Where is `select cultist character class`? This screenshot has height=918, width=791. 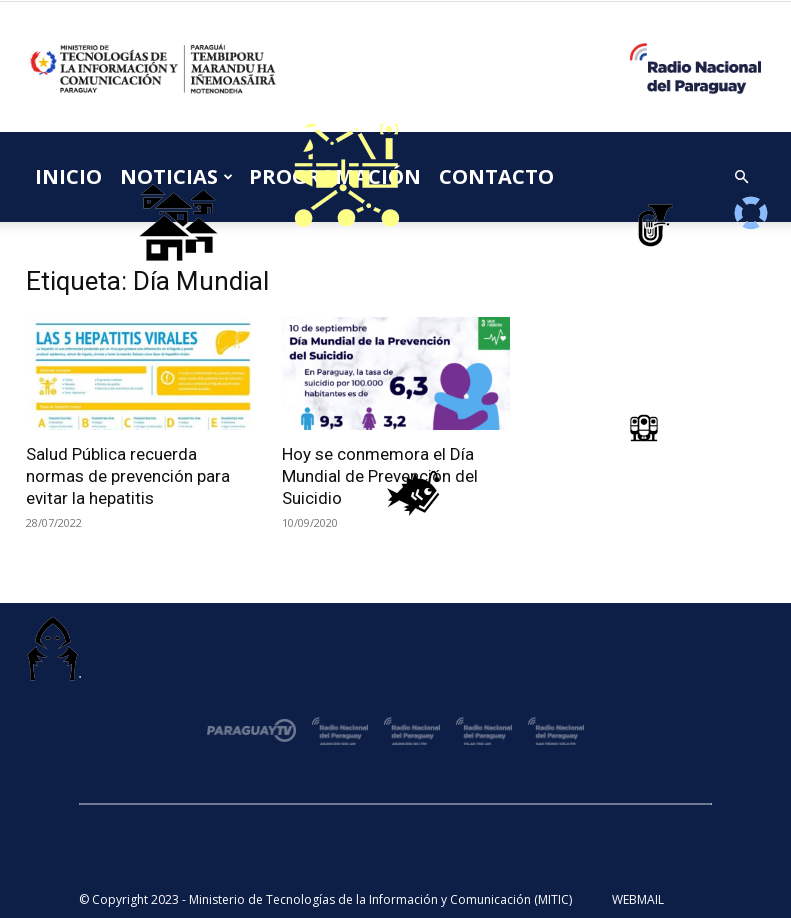 select cultist character class is located at coordinates (52, 648).